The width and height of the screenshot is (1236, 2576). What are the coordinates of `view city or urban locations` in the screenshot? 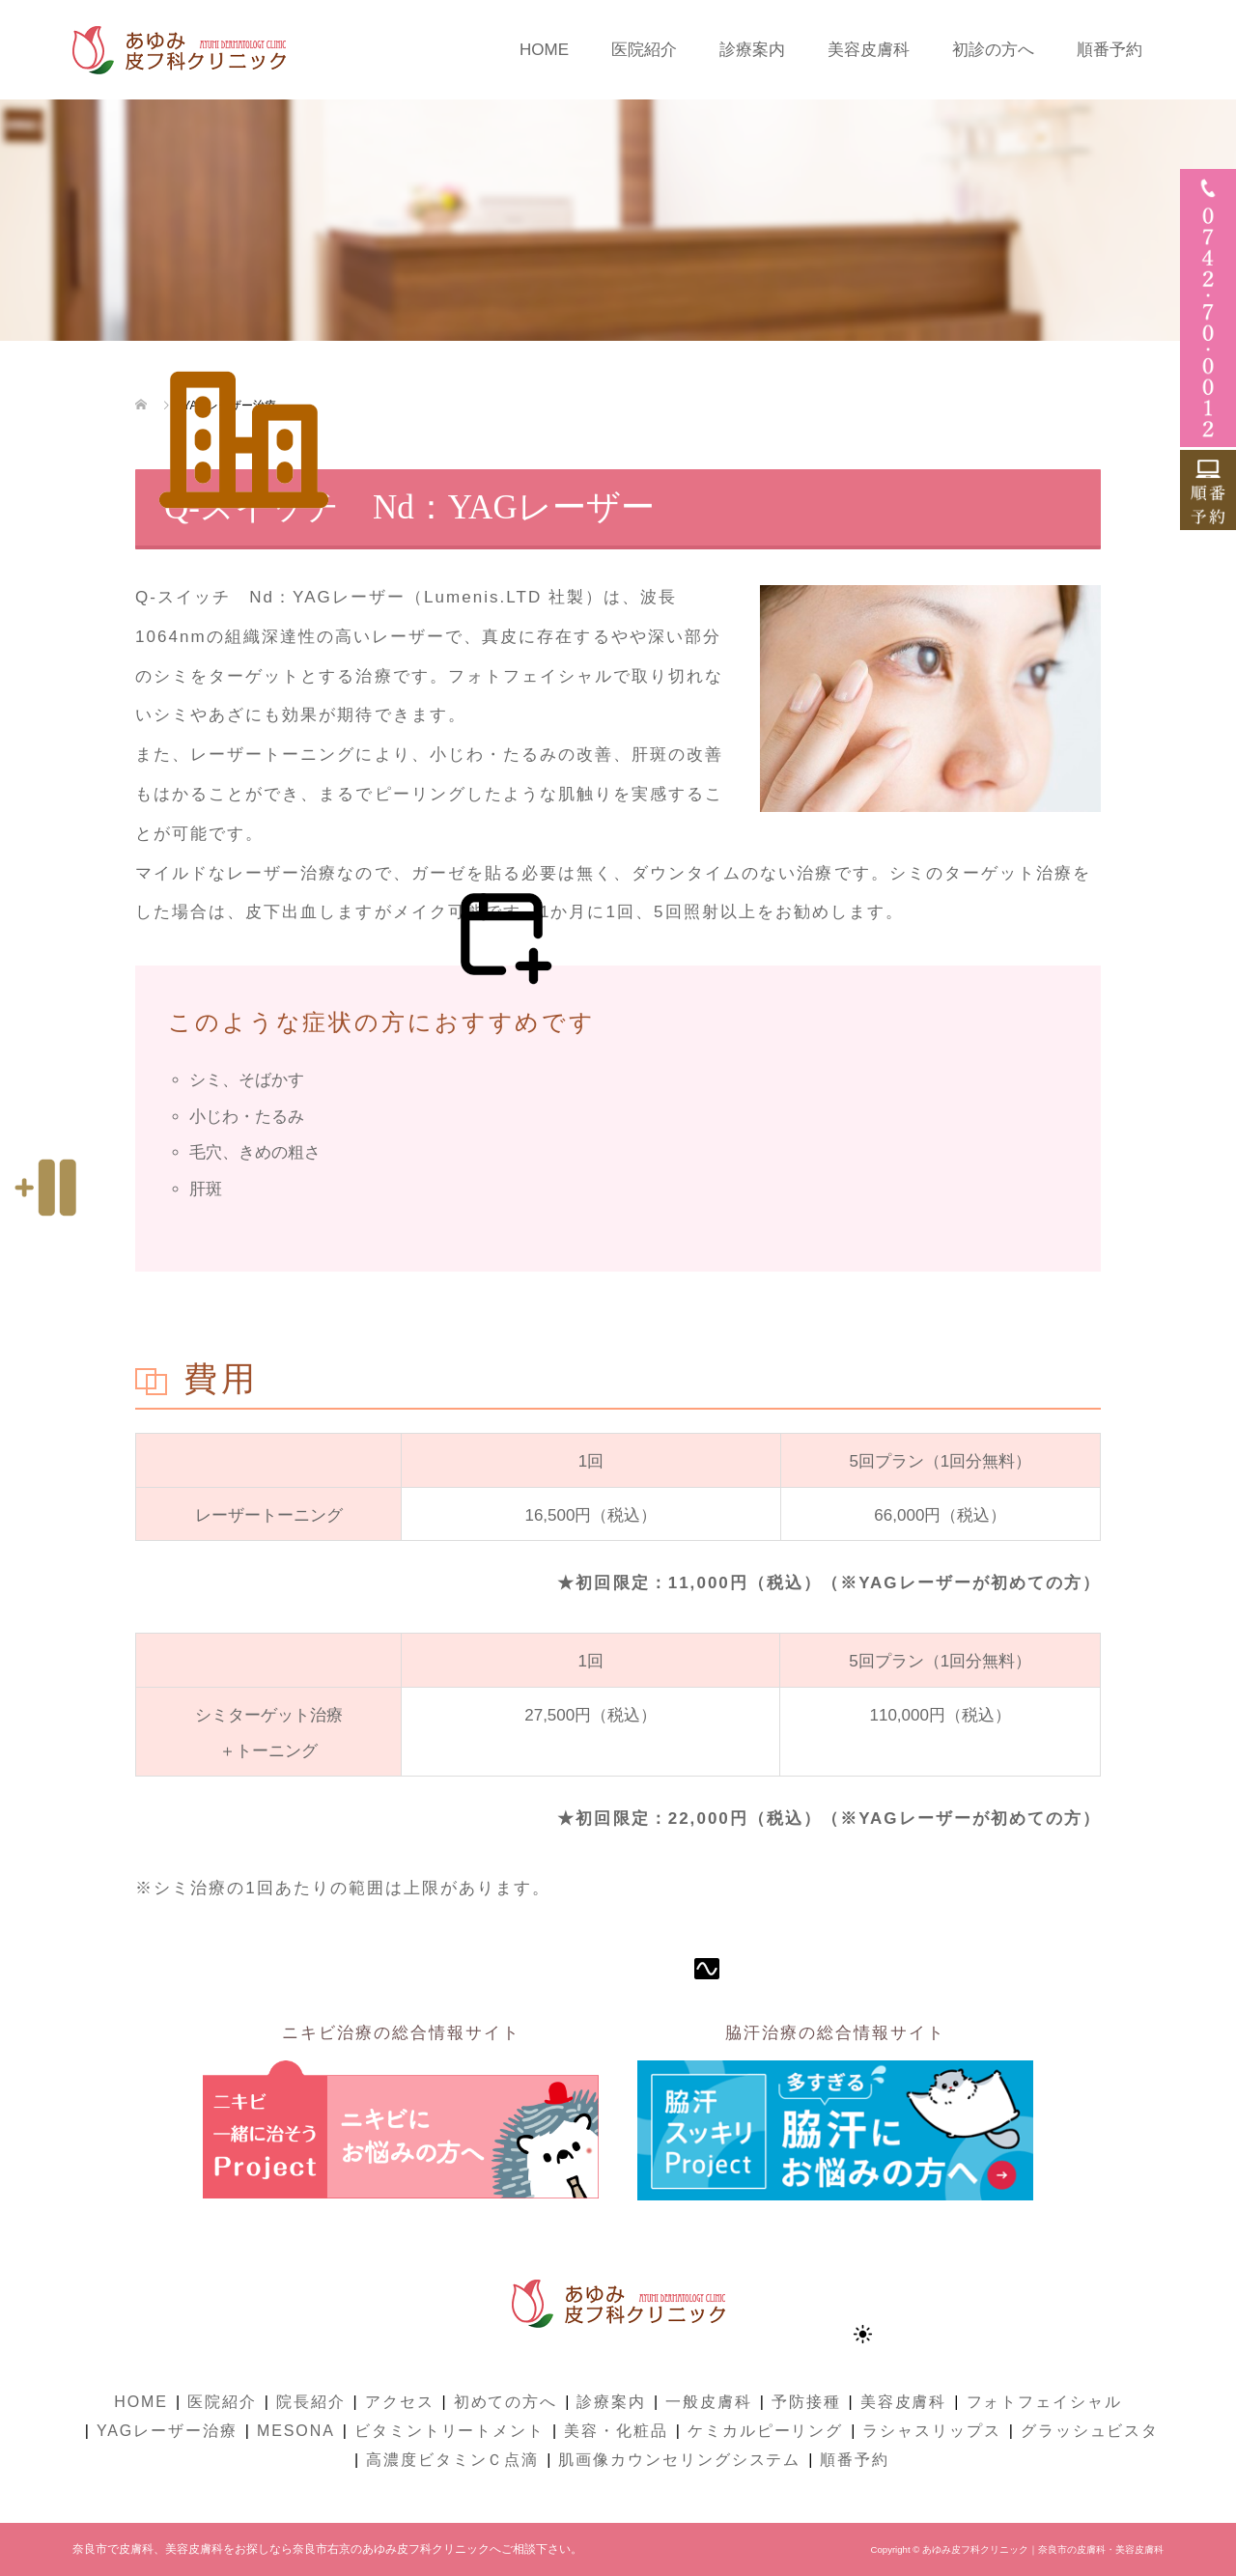 It's located at (243, 439).